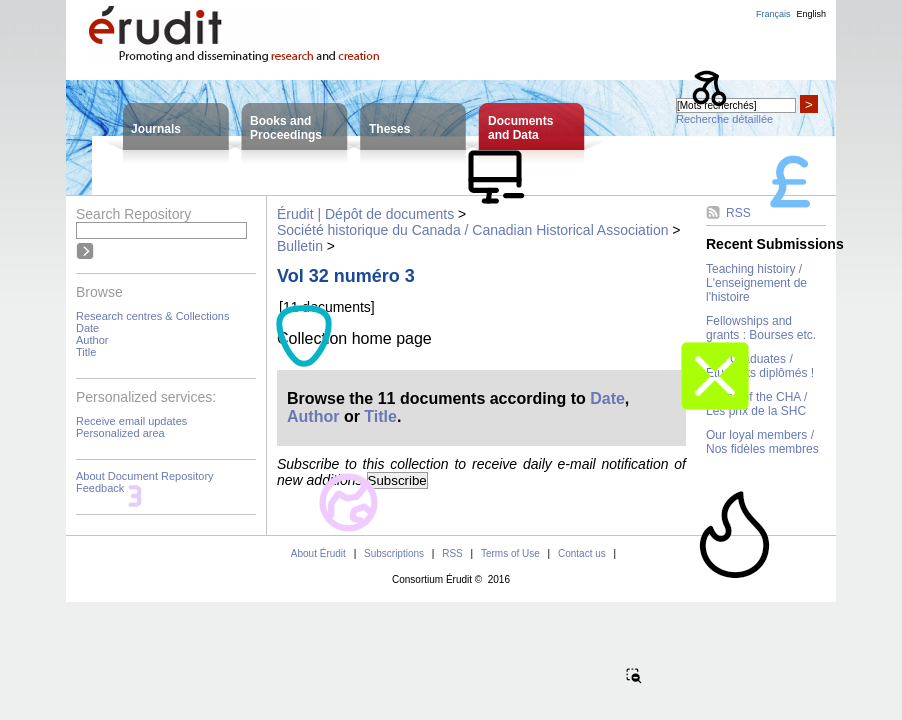  What do you see at coordinates (791, 181) in the screenshot?
I see `indicates price or payment in British pounds` at bounding box center [791, 181].